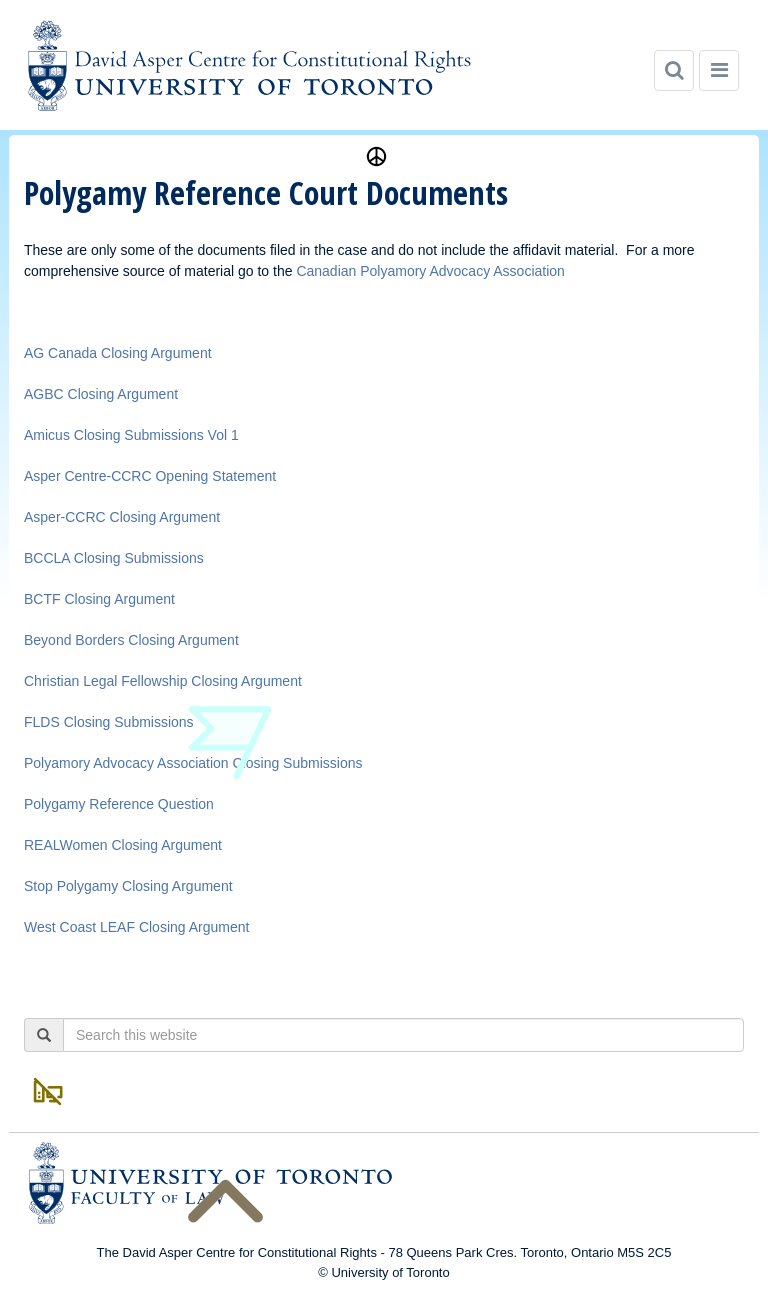 This screenshot has height=1292, width=768. Describe the element at coordinates (225, 1206) in the screenshot. I see `collapse an expanded section` at that location.